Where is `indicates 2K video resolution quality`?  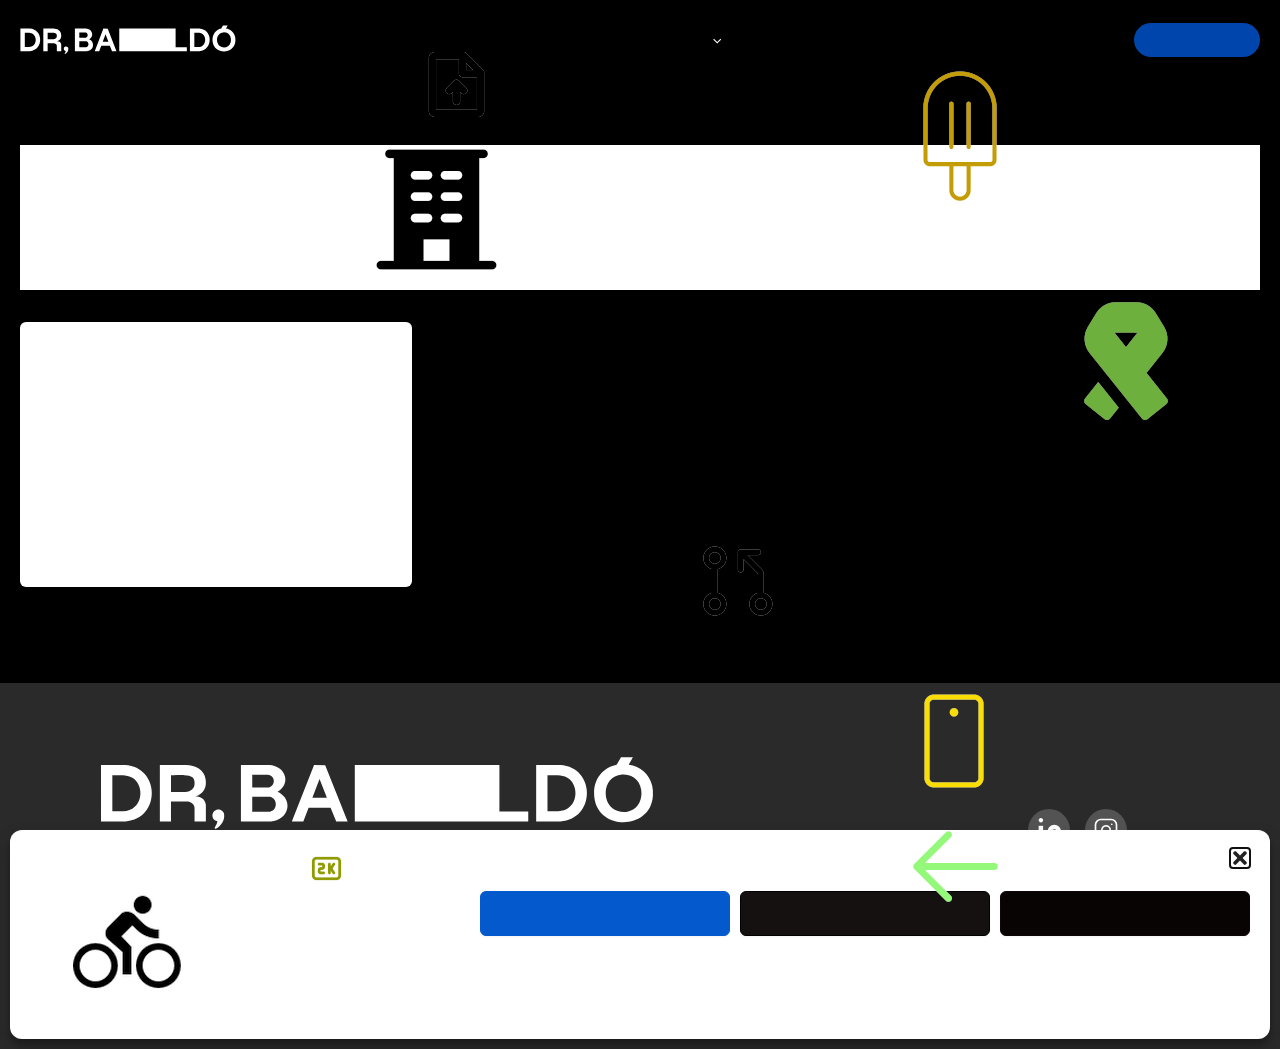 indicates 2K video resolution quality is located at coordinates (326, 868).